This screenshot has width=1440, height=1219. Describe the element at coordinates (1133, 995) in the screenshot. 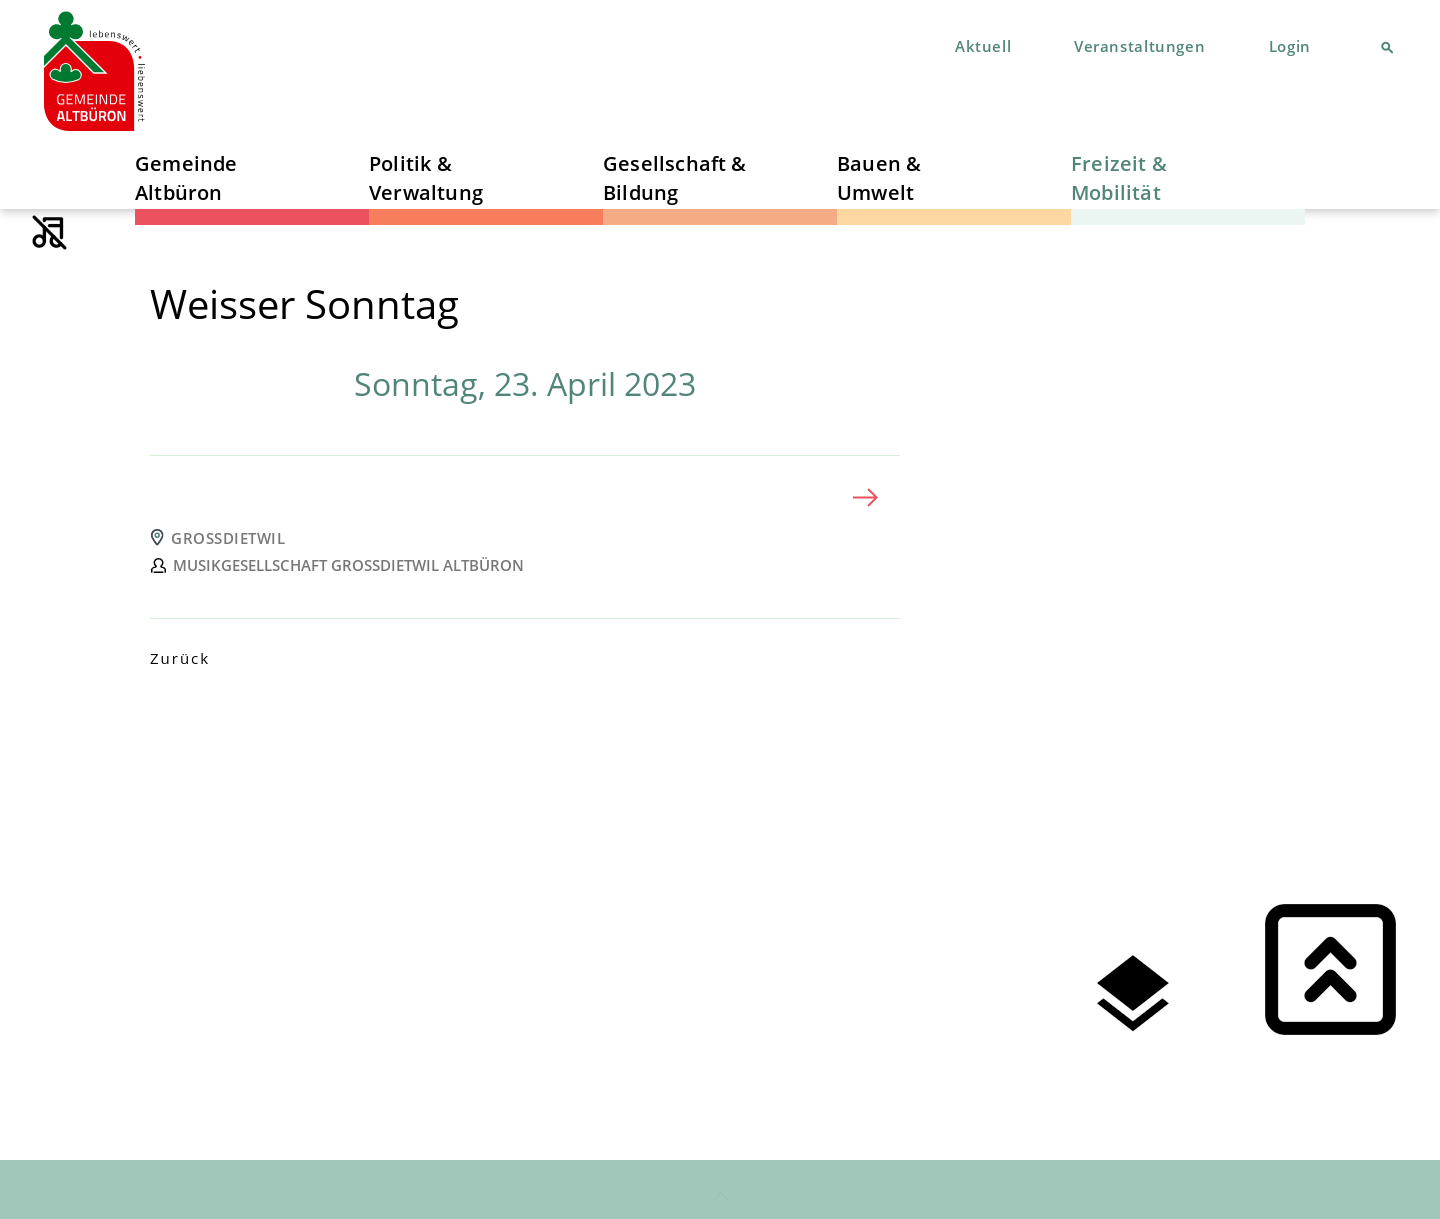

I see `toggle map layers or overlays` at that location.